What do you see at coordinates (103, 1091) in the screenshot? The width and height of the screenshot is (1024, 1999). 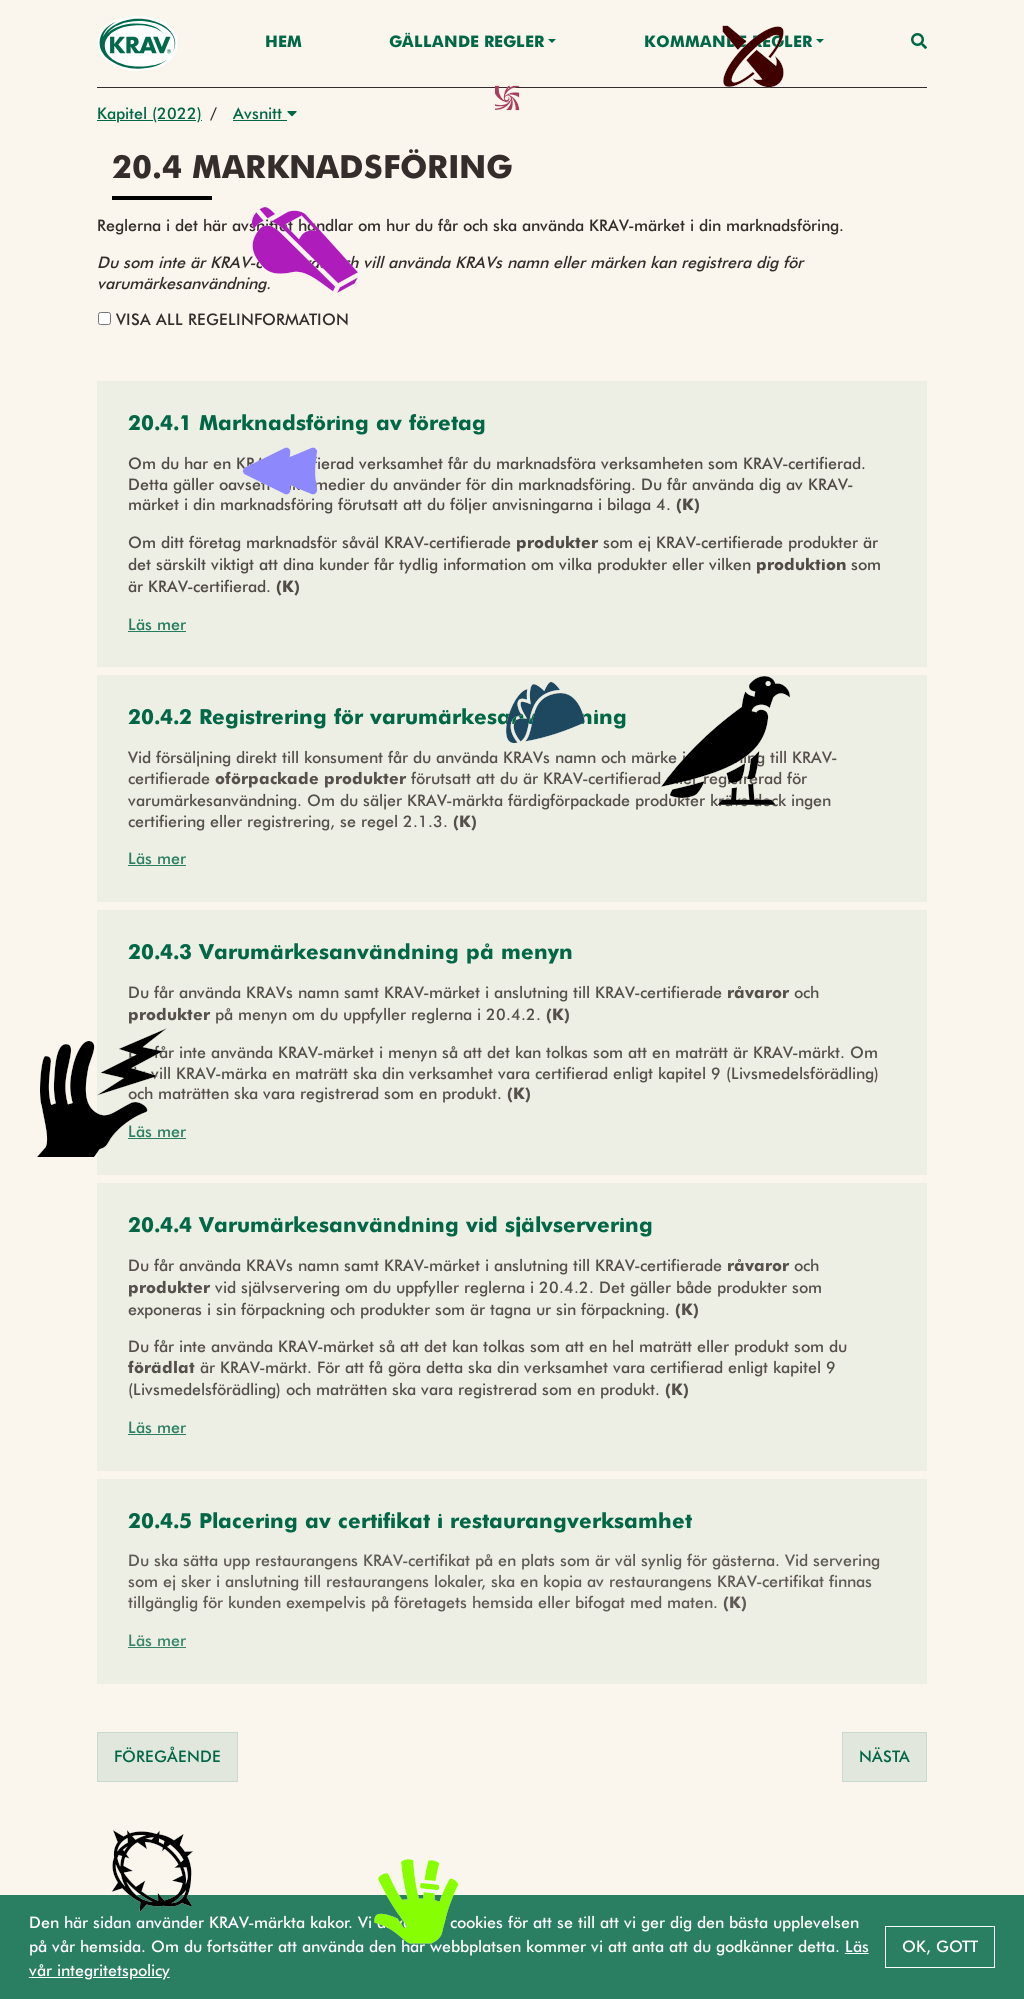 I see `cast a lightning spell` at bounding box center [103, 1091].